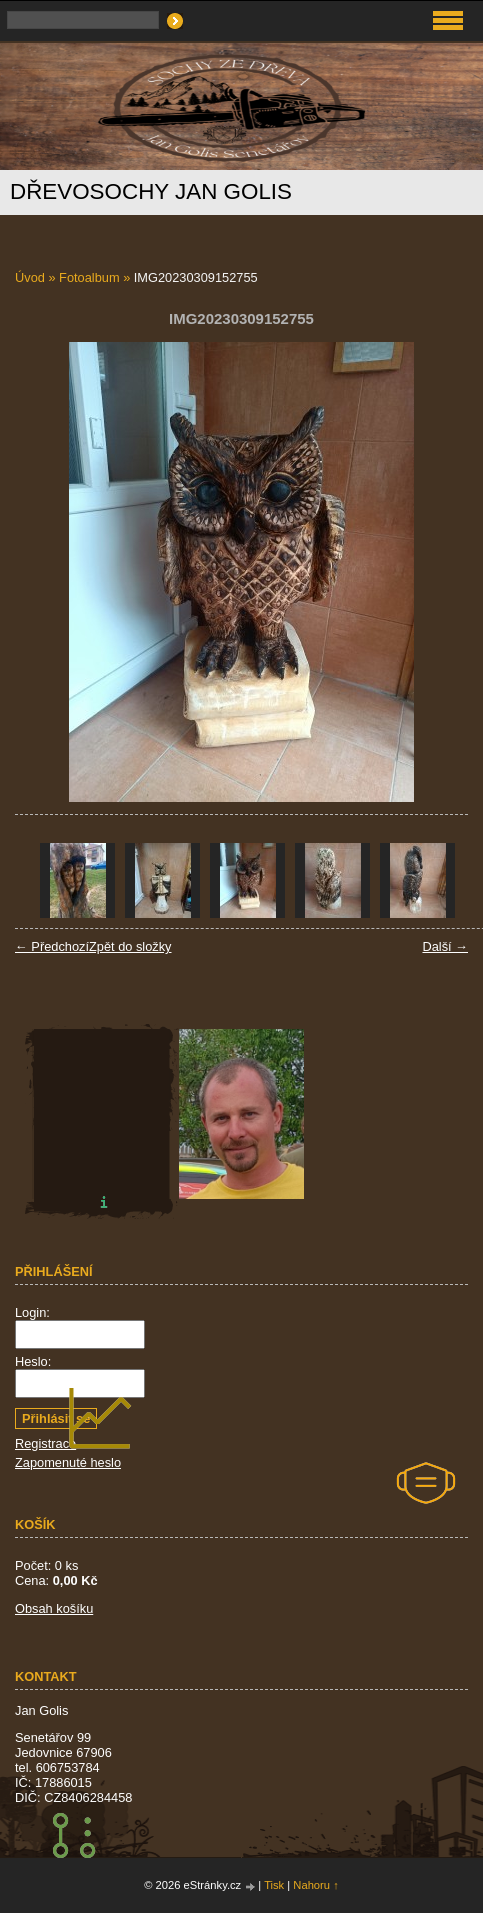 This screenshot has height=1913, width=483. What do you see at coordinates (74, 1834) in the screenshot?
I see `draft pull request awaiting review` at bounding box center [74, 1834].